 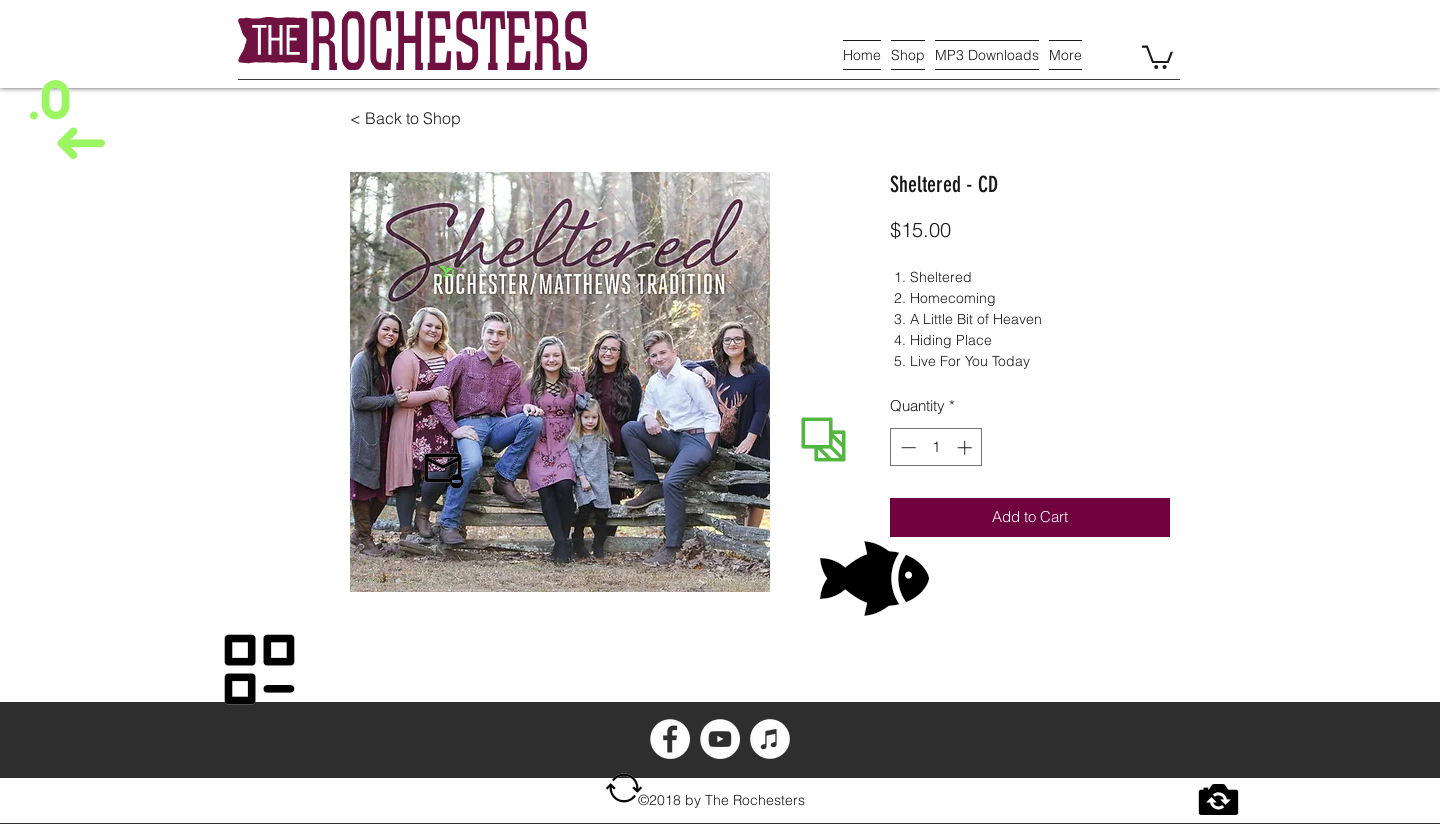 I want to click on remove a category from the list, so click(x=259, y=669).